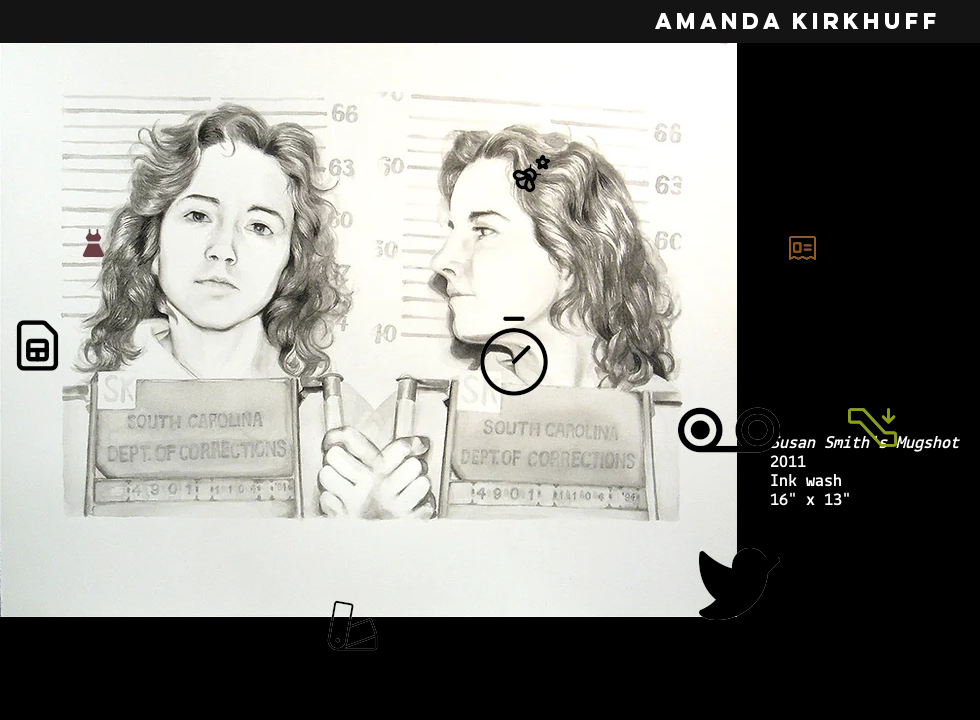  I want to click on browse women's clothing or dresses, so click(93, 244).